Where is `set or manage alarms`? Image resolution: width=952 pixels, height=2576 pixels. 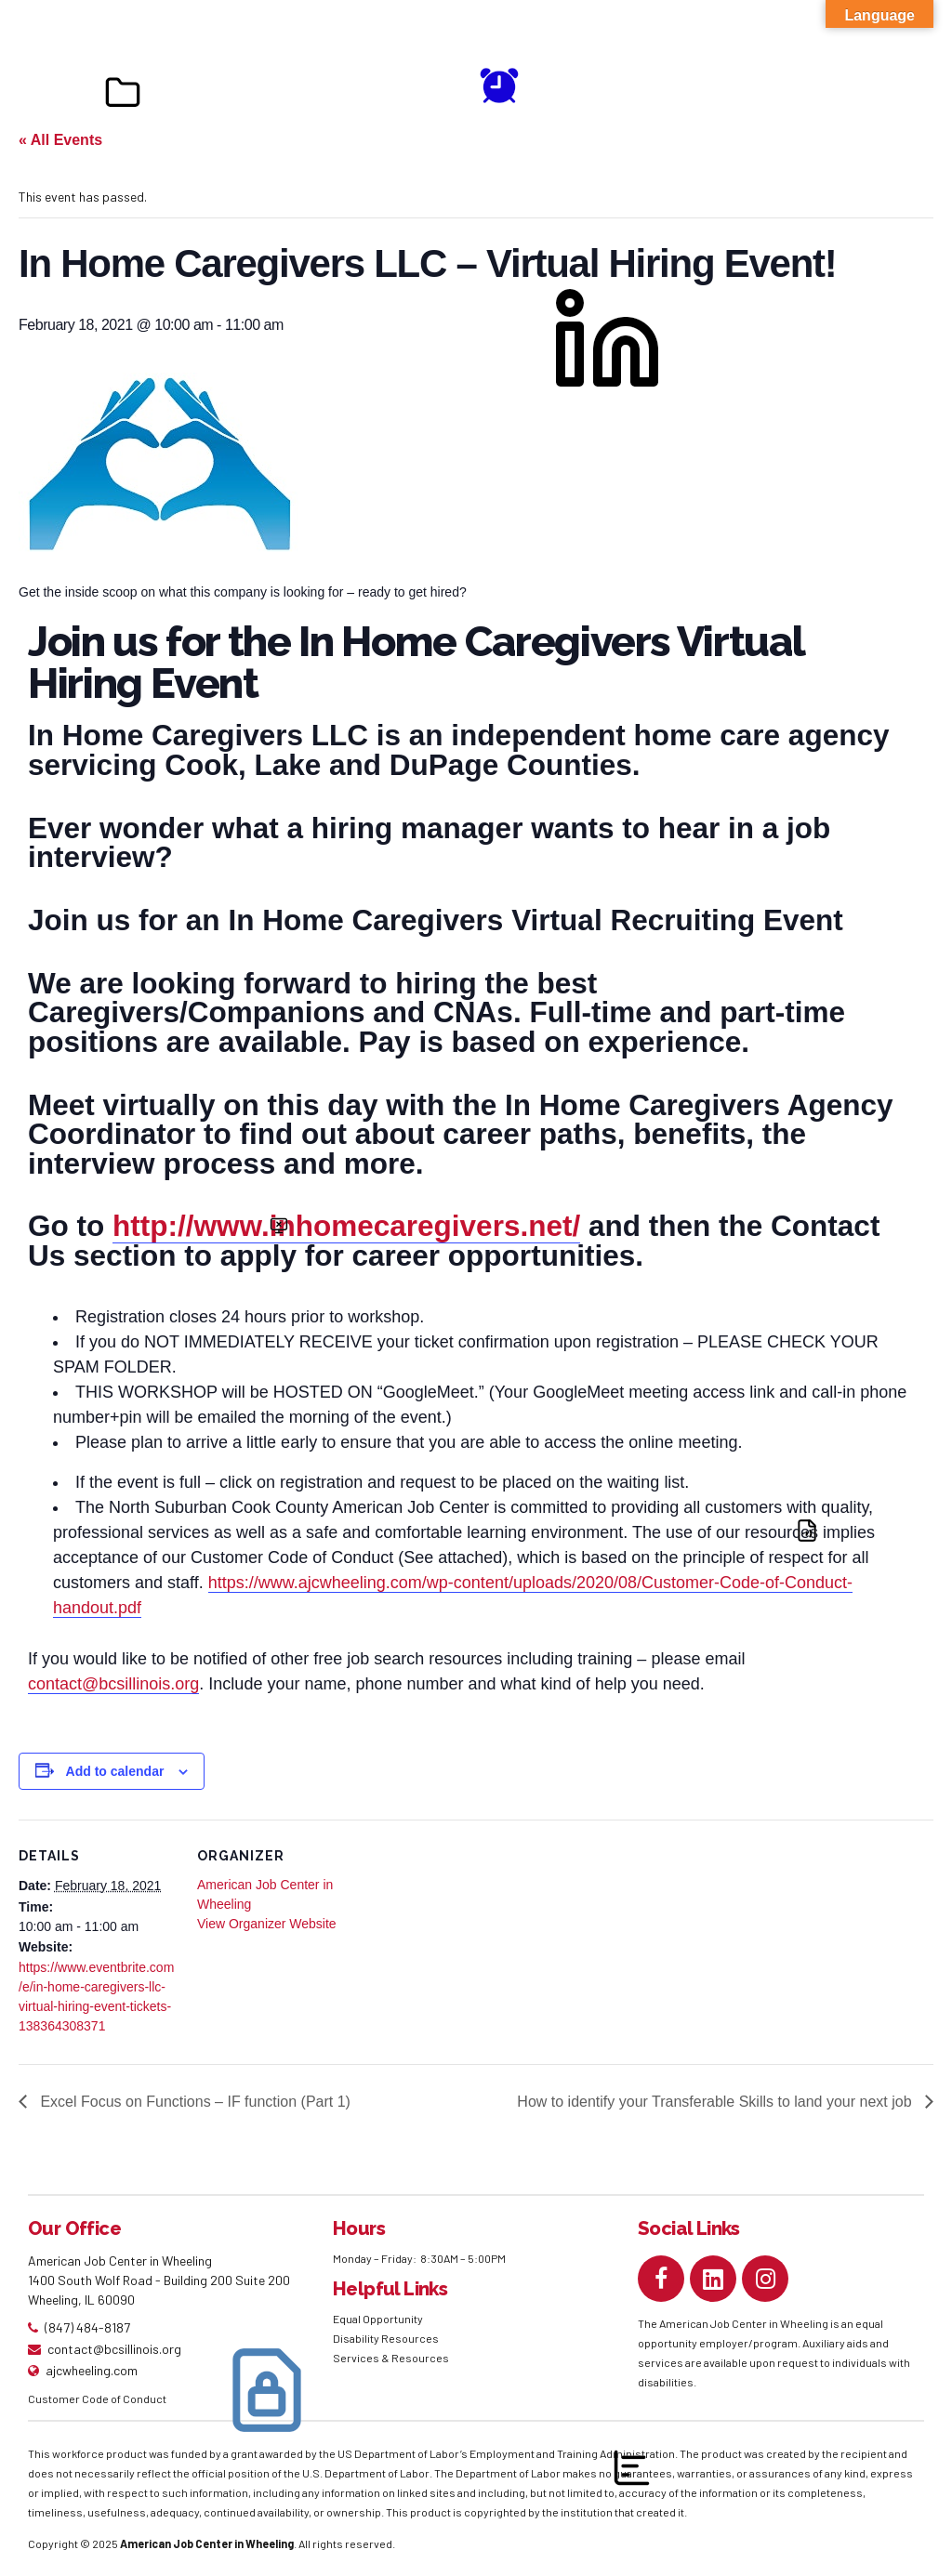 set or manage alarms is located at coordinates (499, 85).